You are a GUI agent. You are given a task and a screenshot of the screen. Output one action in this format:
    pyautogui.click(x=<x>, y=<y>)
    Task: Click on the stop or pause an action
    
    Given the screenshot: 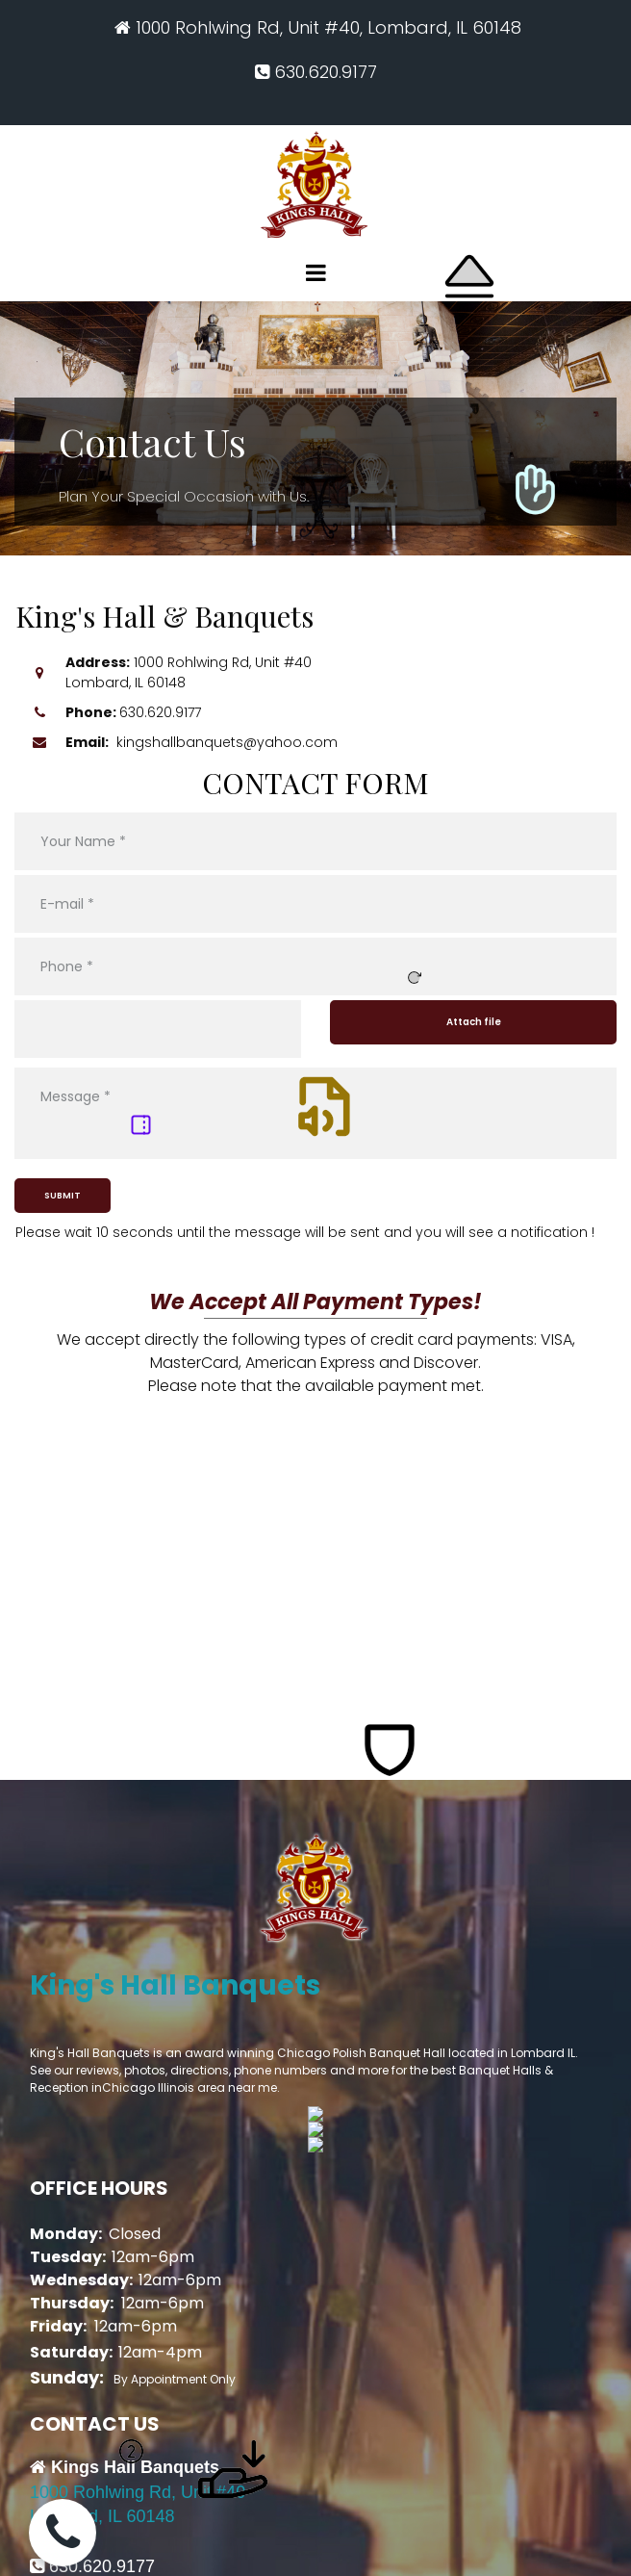 What is the action you would take?
    pyautogui.click(x=535, y=489)
    